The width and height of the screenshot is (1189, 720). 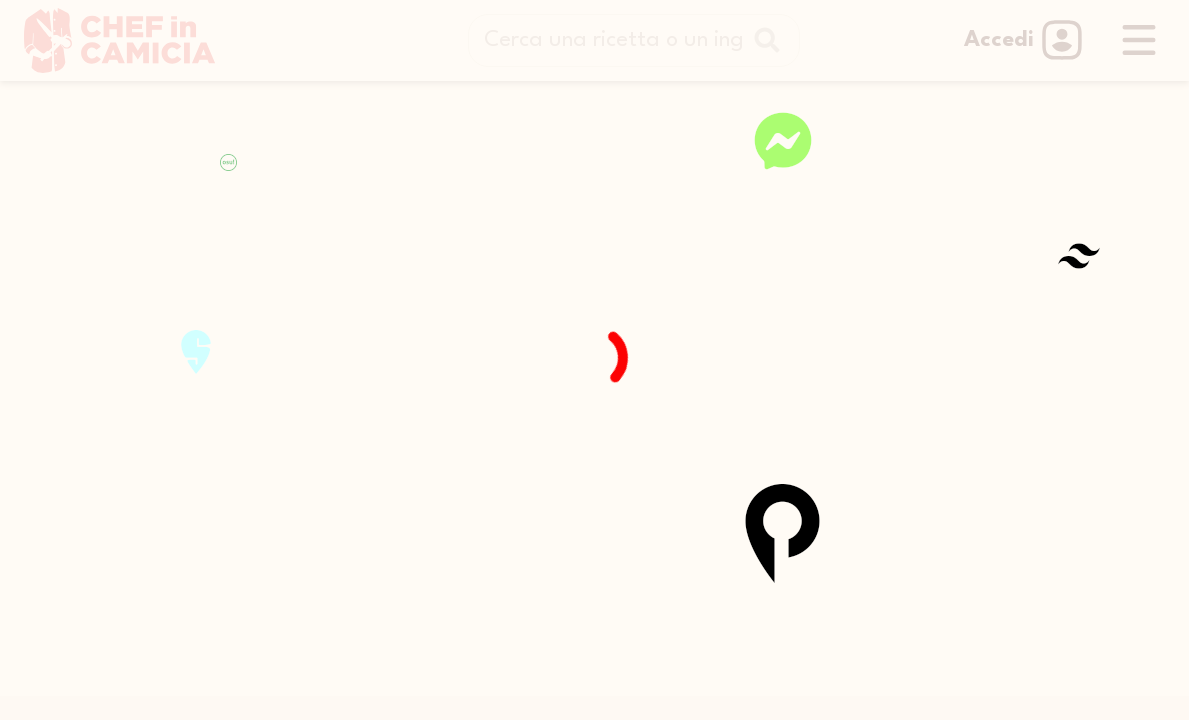 What do you see at coordinates (1079, 256) in the screenshot?
I see `tailwind css framework logo` at bounding box center [1079, 256].